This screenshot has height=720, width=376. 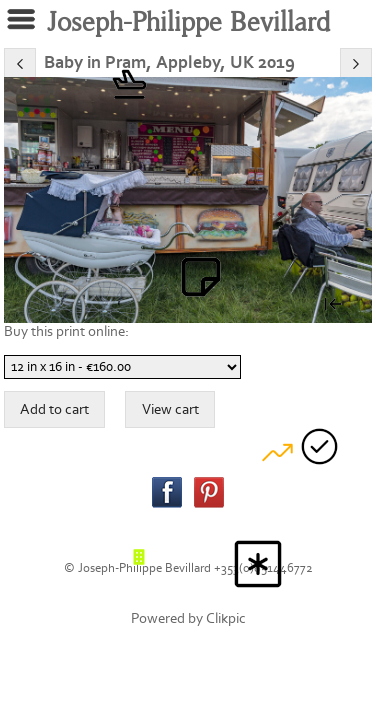 I want to click on generate a new access key or password, so click(x=258, y=564).